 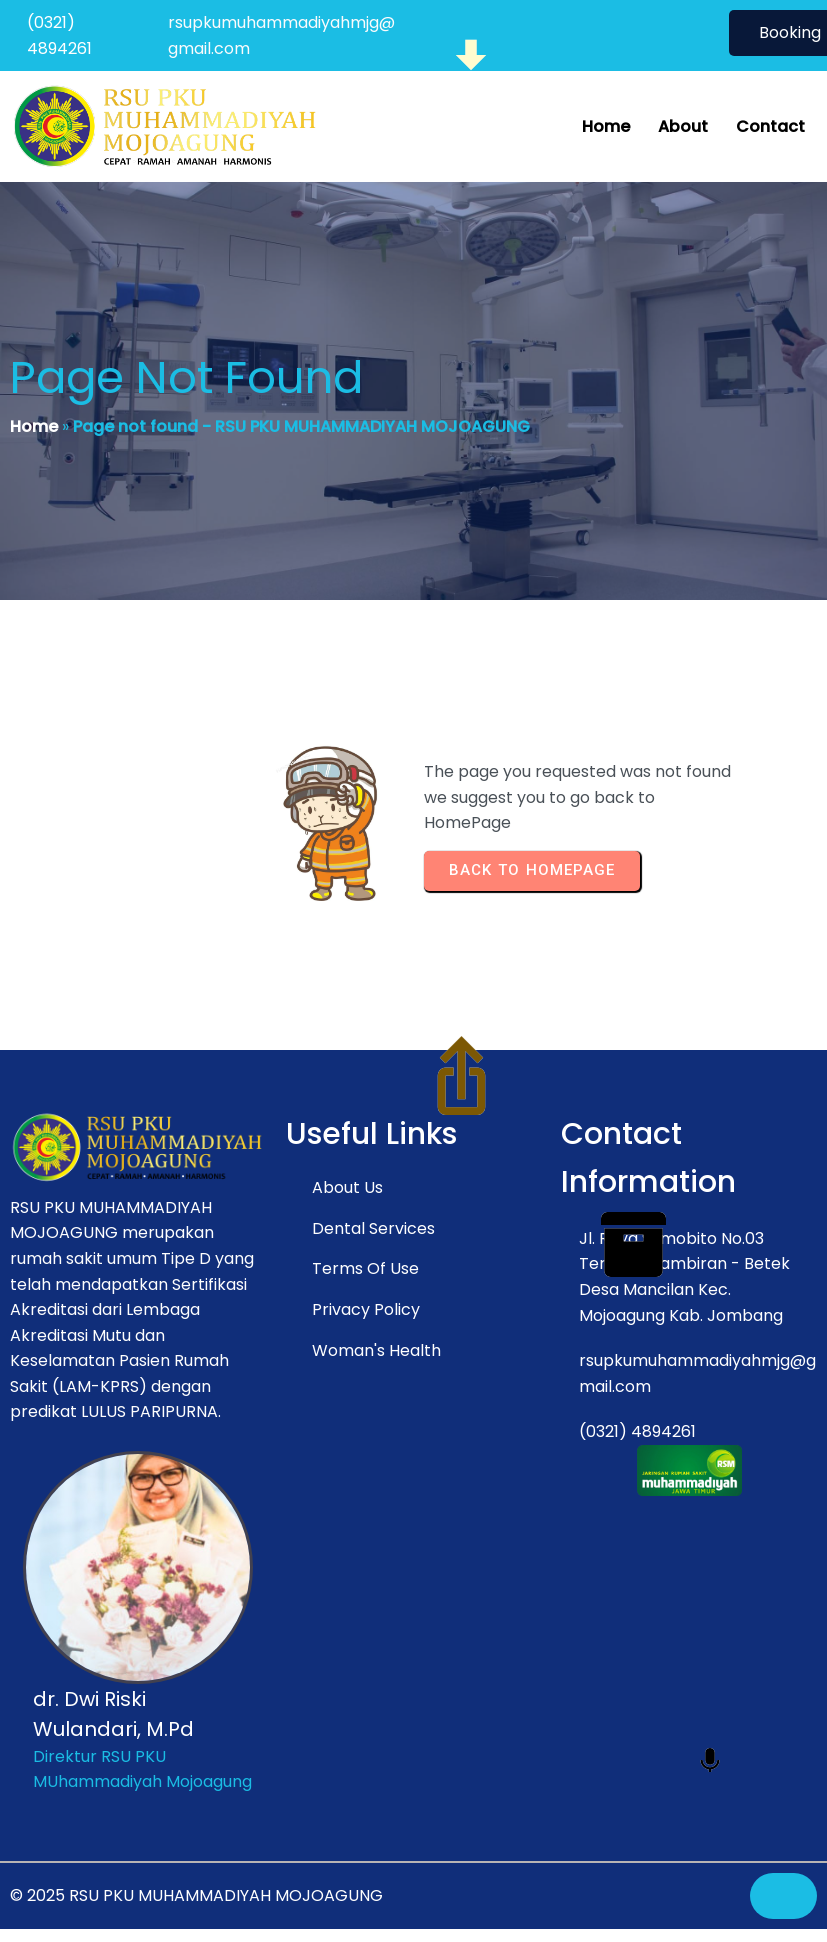 What do you see at coordinates (471, 55) in the screenshot?
I see `download a file or content` at bounding box center [471, 55].